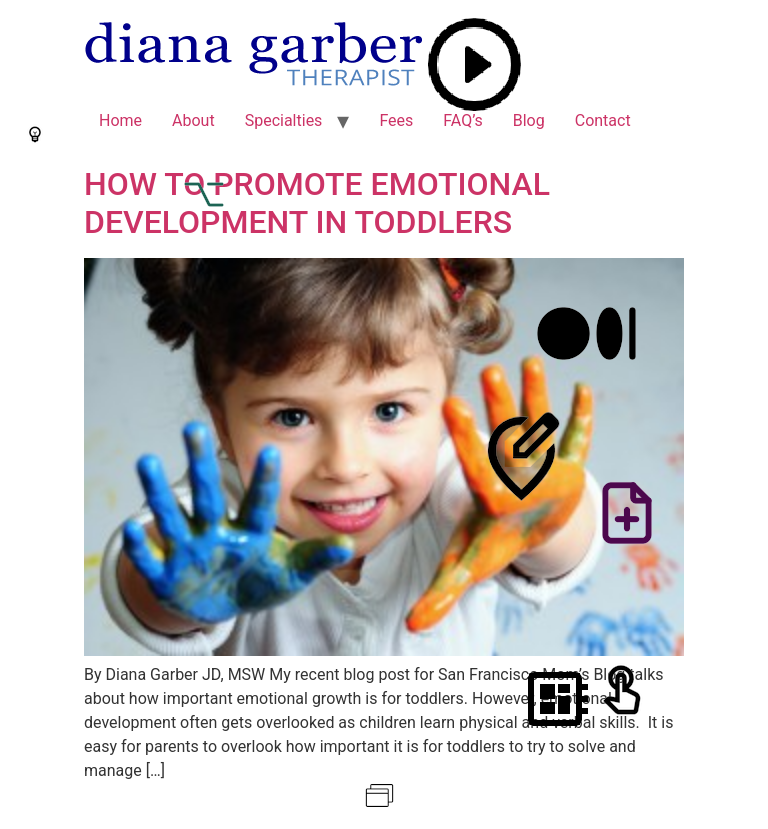  What do you see at coordinates (622, 691) in the screenshot?
I see `tap to interact with this element` at bounding box center [622, 691].